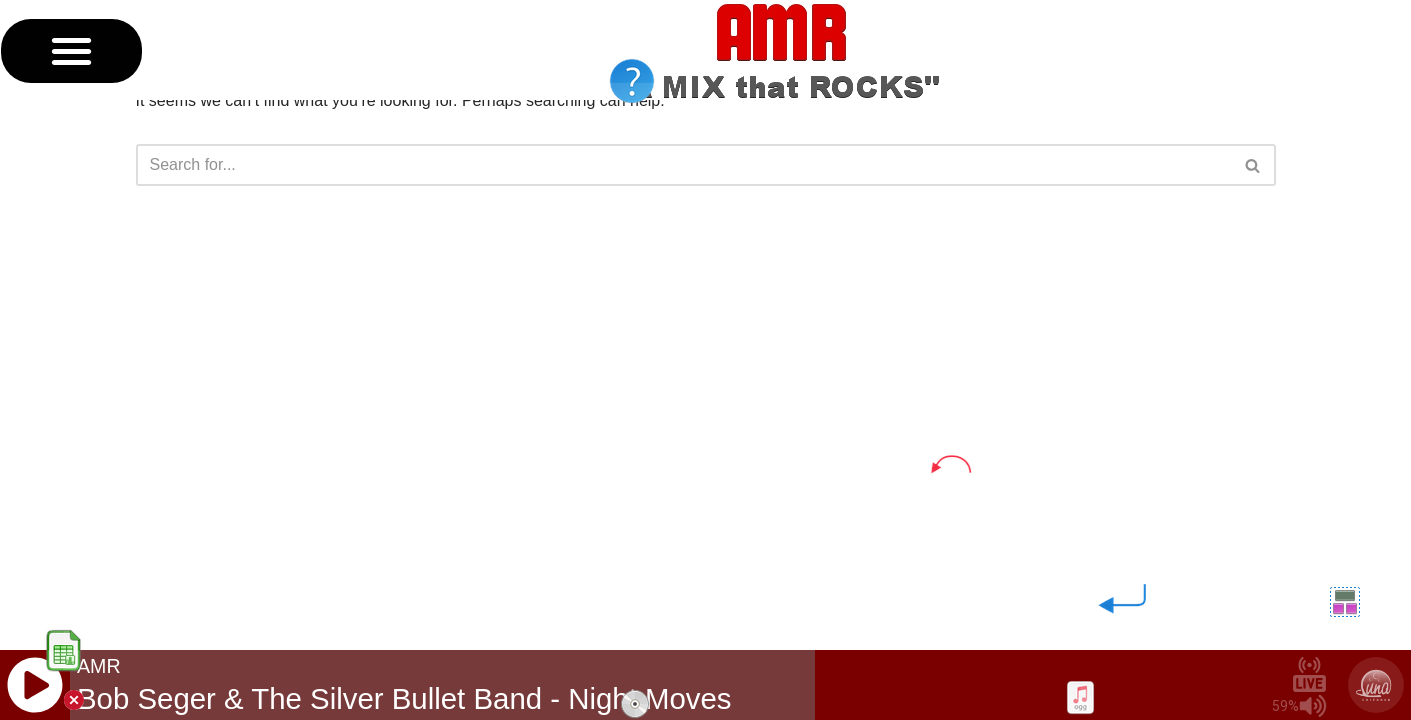 The width and height of the screenshot is (1411, 720). Describe the element at coordinates (63, 650) in the screenshot. I see `open a spreadsheet file` at that location.